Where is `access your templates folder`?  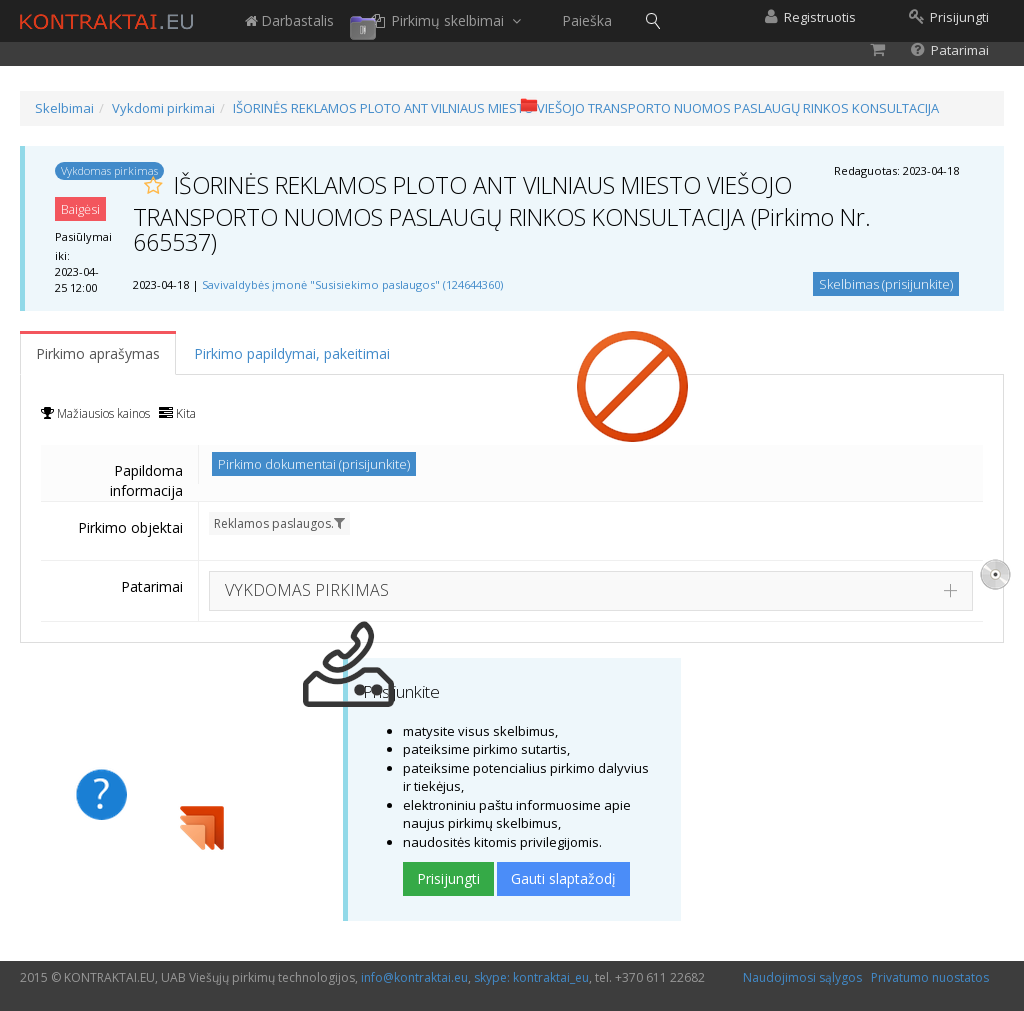
access your templates folder is located at coordinates (363, 28).